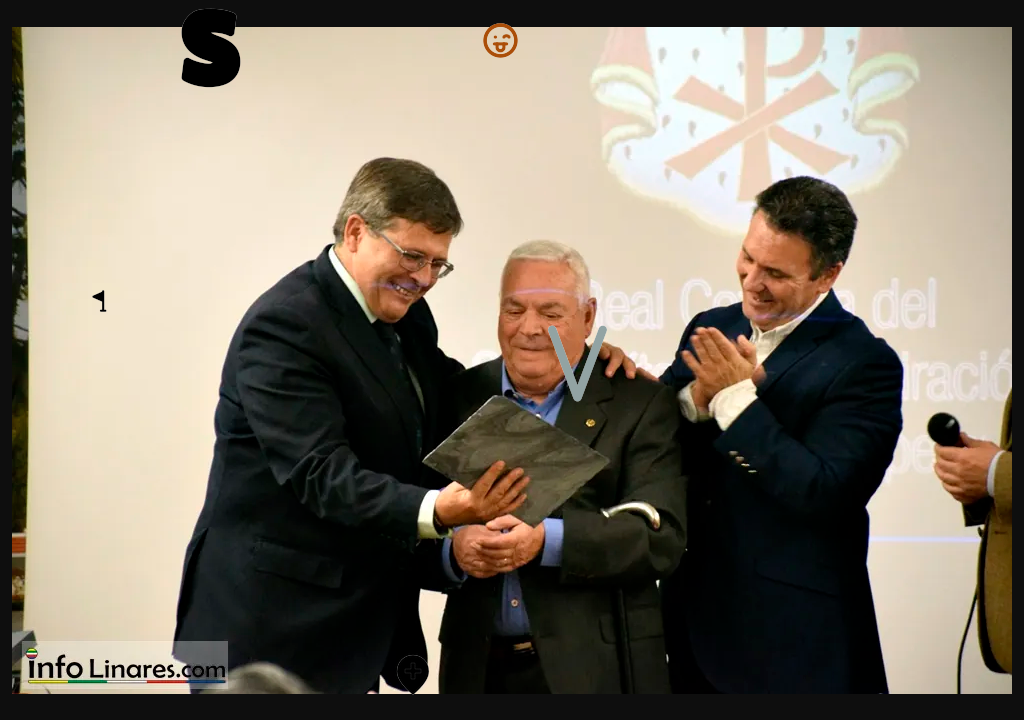 The width and height of the screenshot is (1024, 720). What do you see at coordinates (101, 301) in the screenshot?
I see `flag or mark an important item` at bounding box center [101, 301].